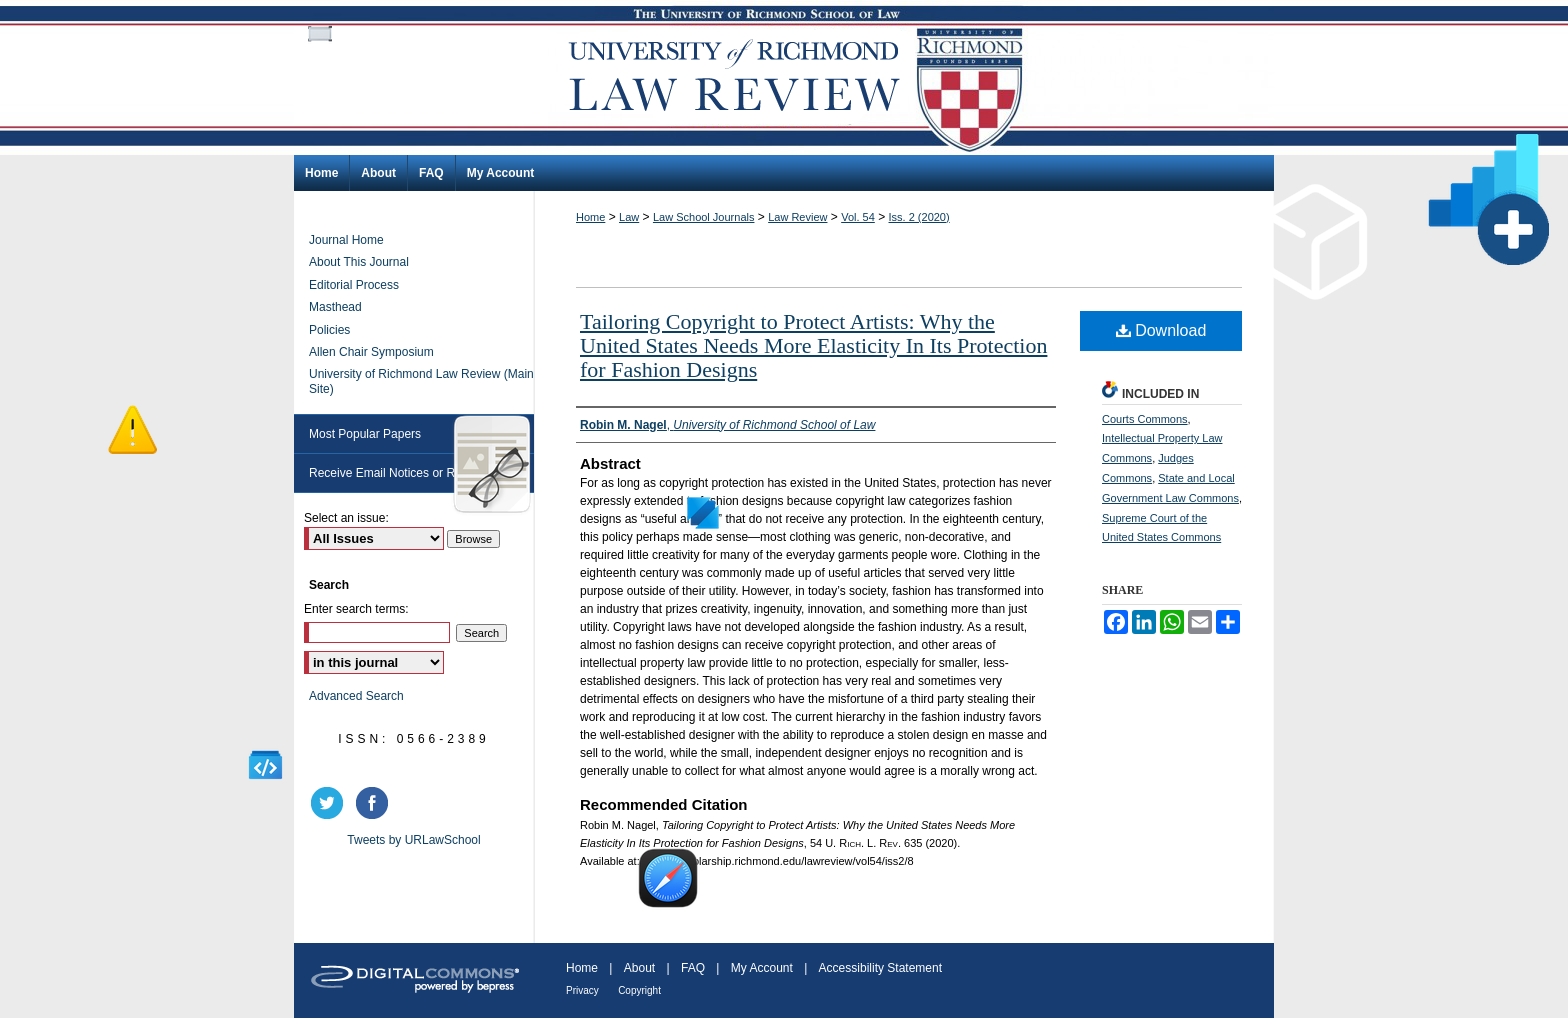  Describe the element at coordinates (492, 464) in the screenshot. I see `open documents viewer app` at that location.